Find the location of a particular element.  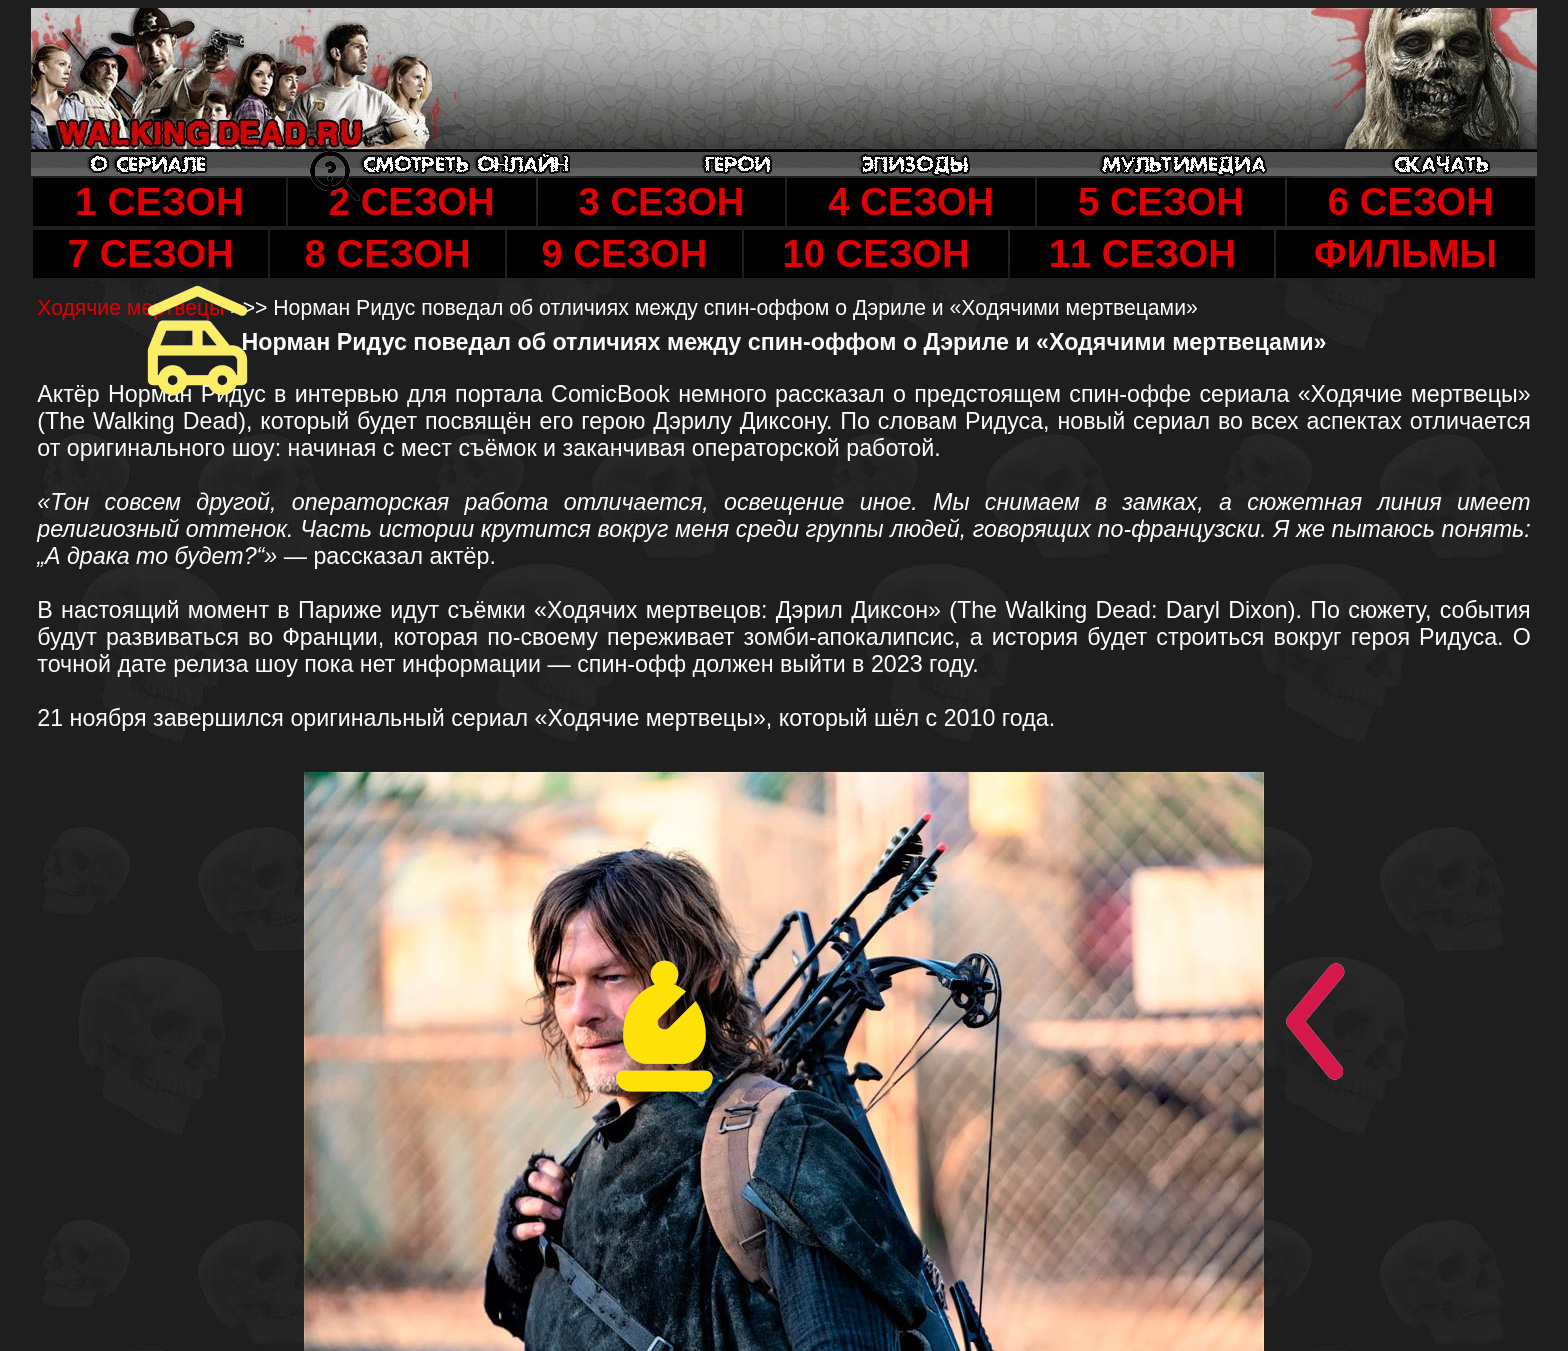

access garage or parking location is located at coordinates (197, 340).